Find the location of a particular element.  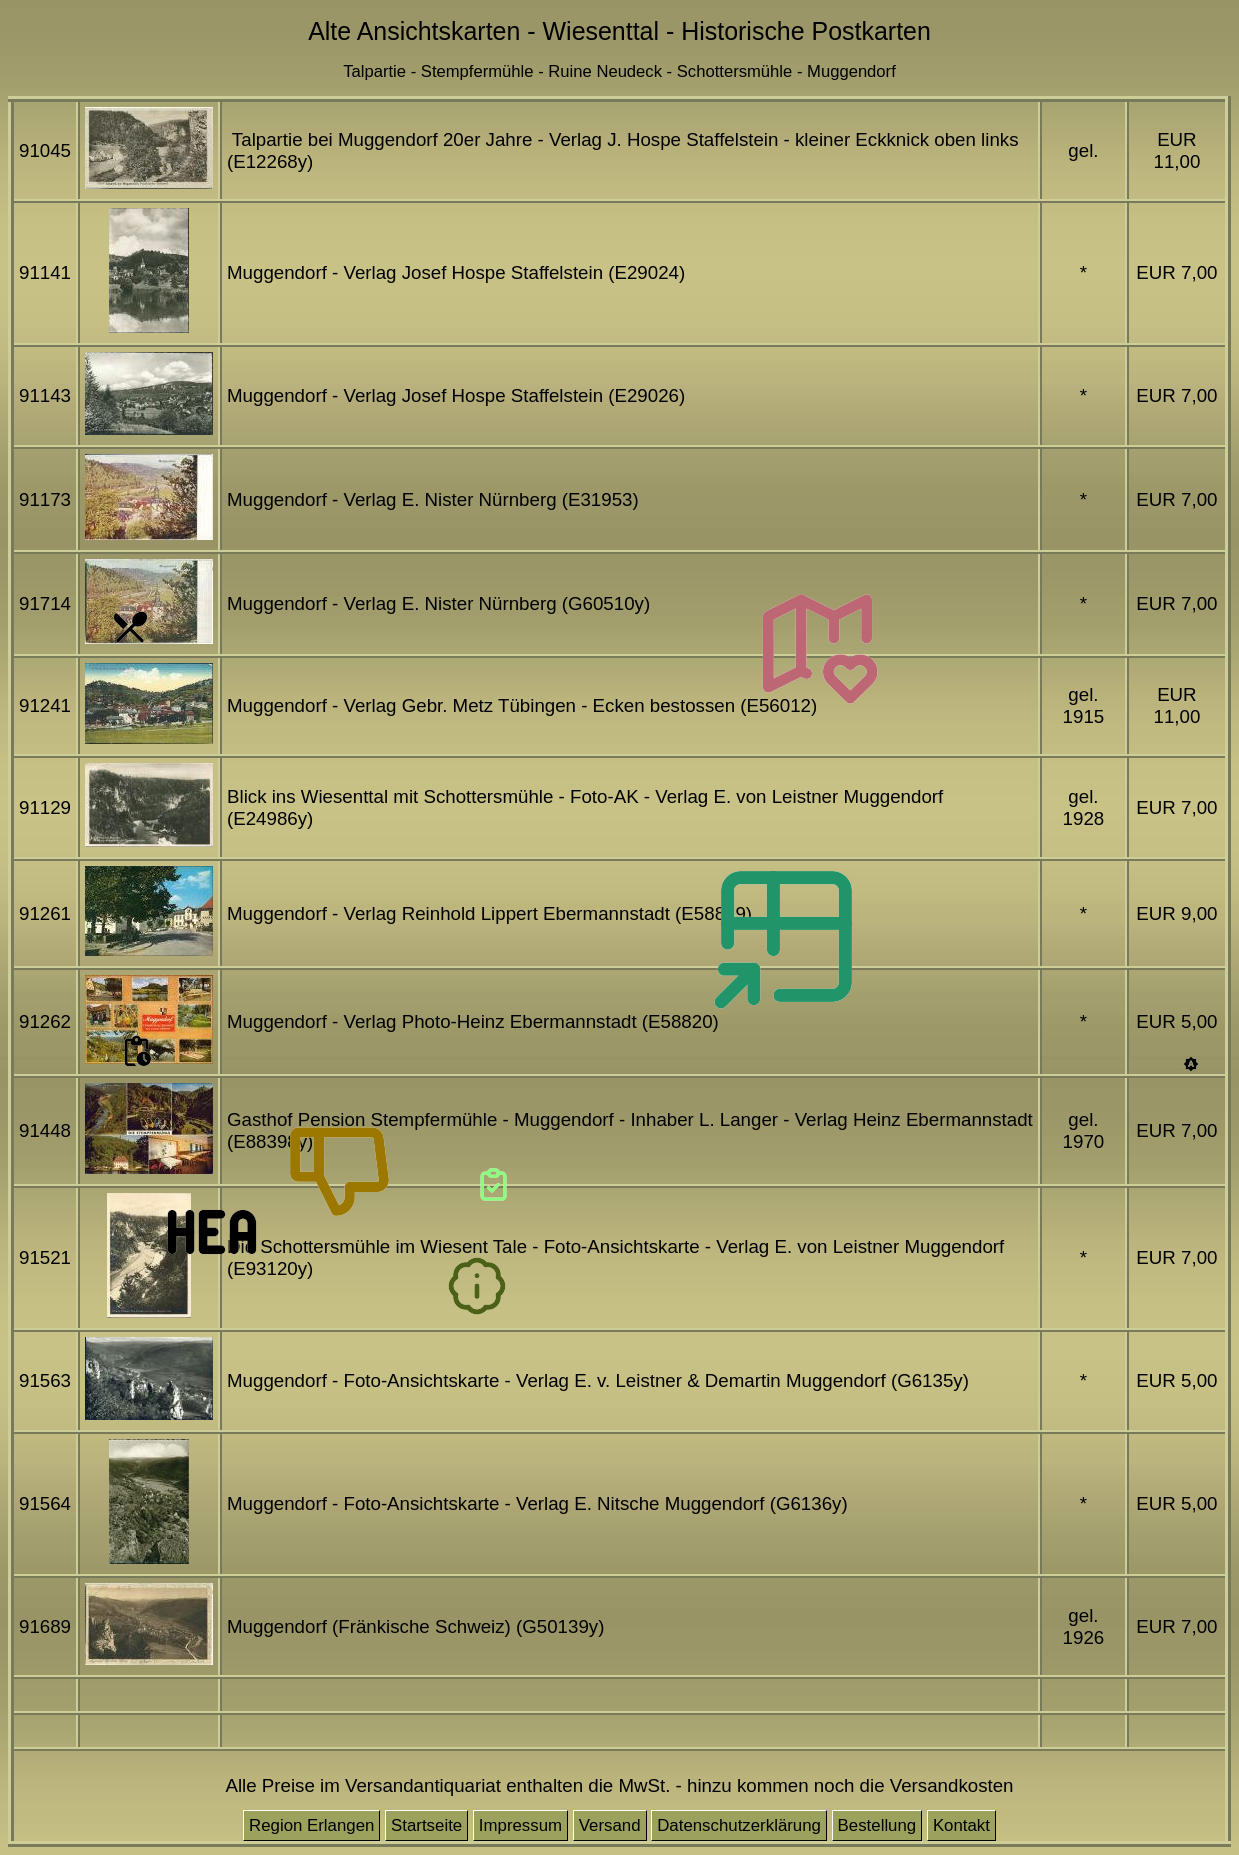

create a shortcut to this table is located at coordinates (786, 936).